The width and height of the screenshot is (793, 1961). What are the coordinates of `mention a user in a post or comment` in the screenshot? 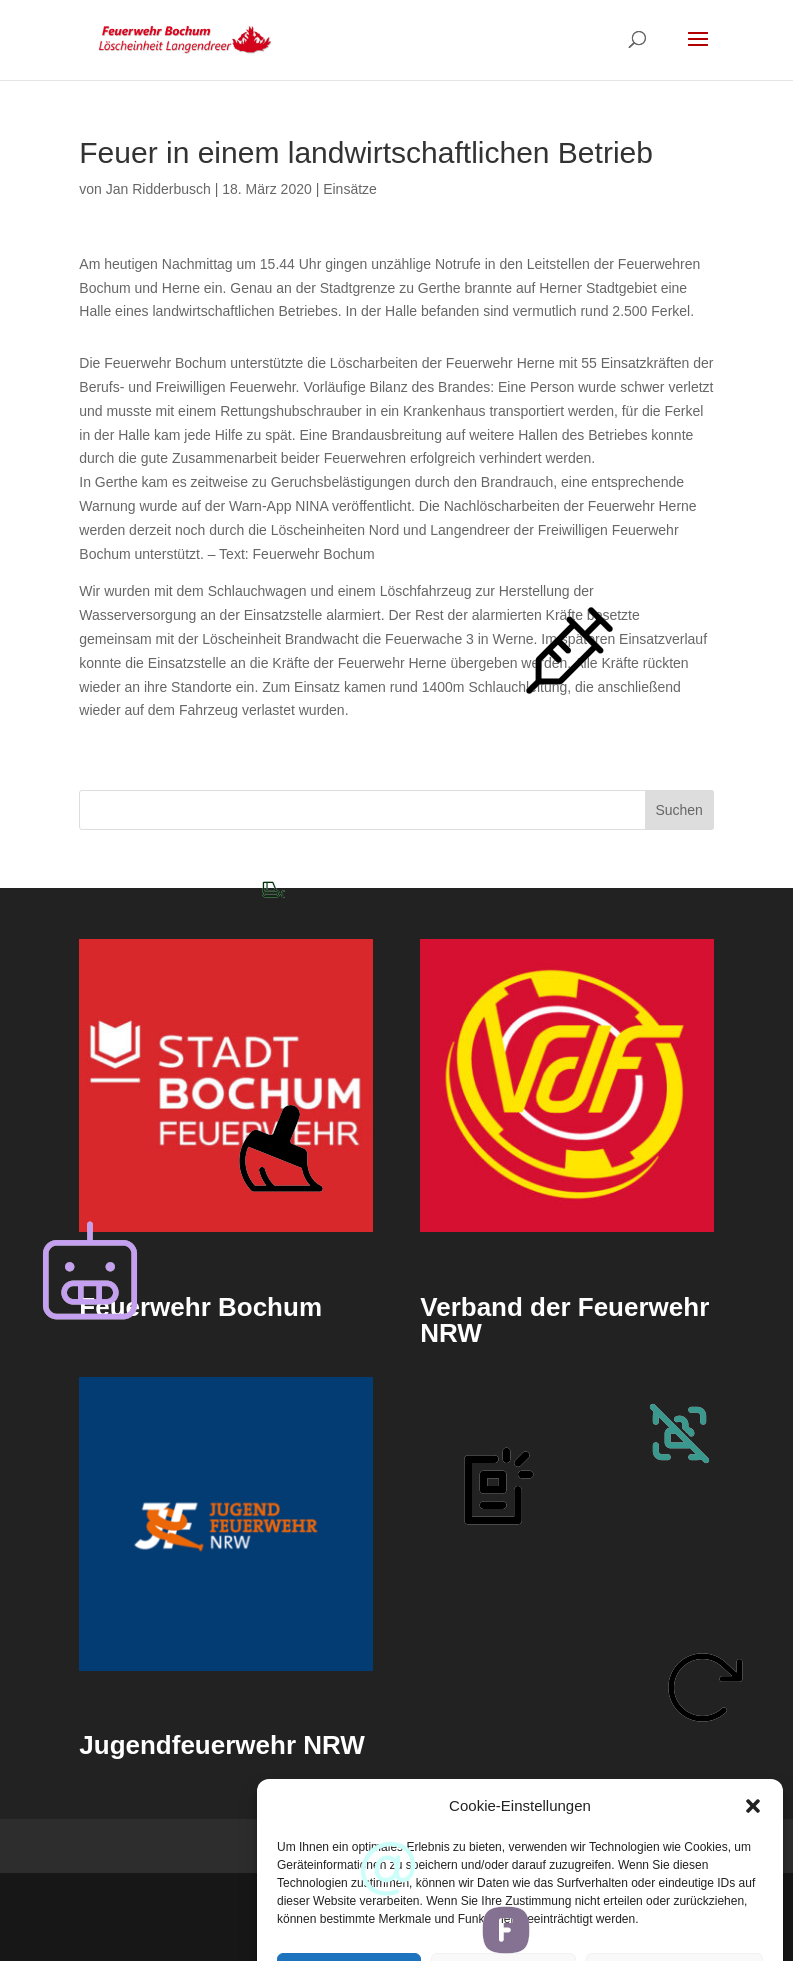 It's located at (388, 1869).